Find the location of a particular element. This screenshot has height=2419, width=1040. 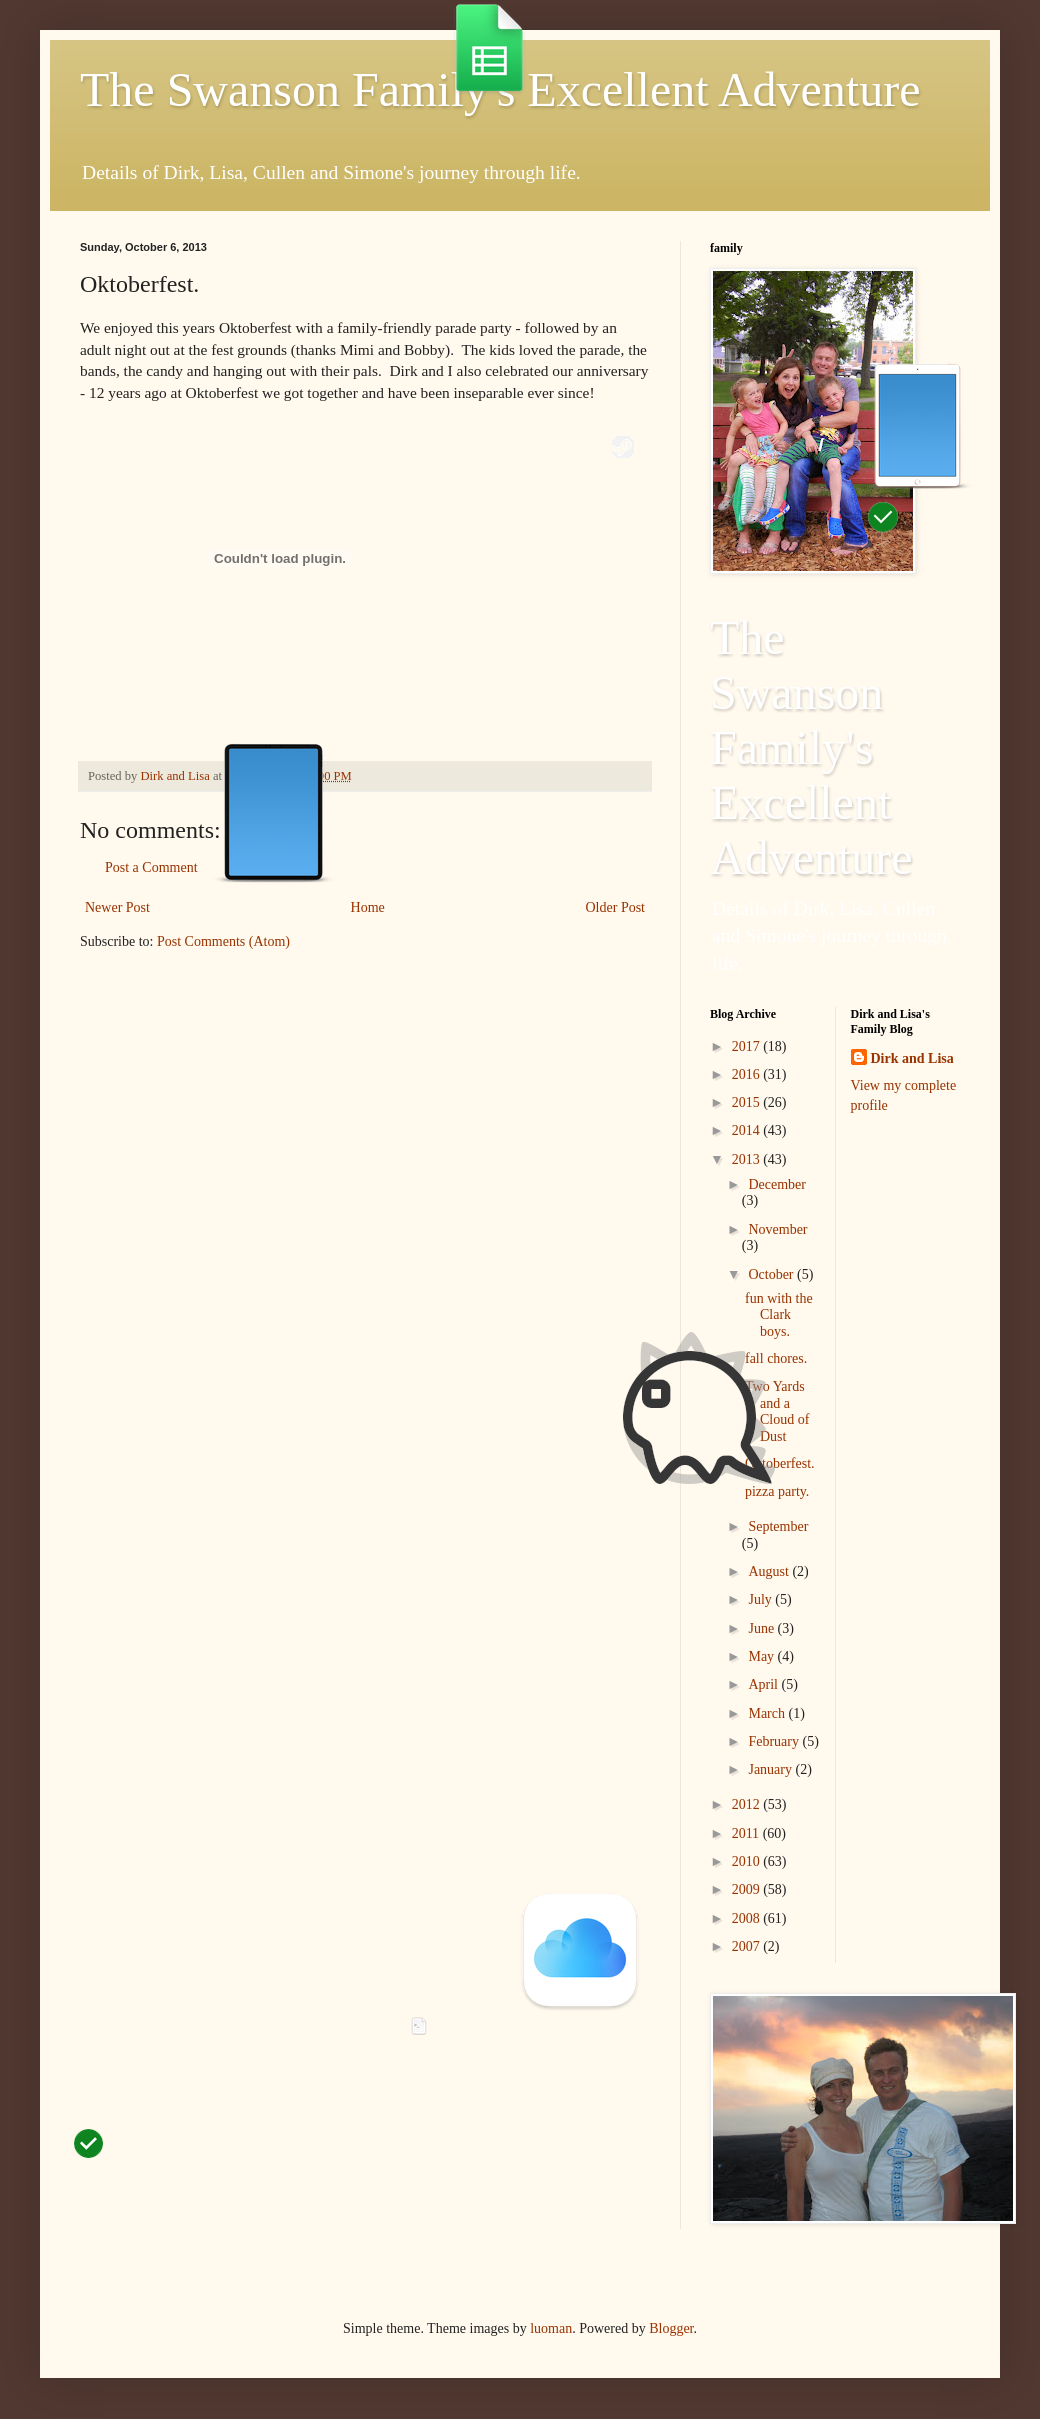

shell script or terminal executable file is located at coordinates (419, 2026).